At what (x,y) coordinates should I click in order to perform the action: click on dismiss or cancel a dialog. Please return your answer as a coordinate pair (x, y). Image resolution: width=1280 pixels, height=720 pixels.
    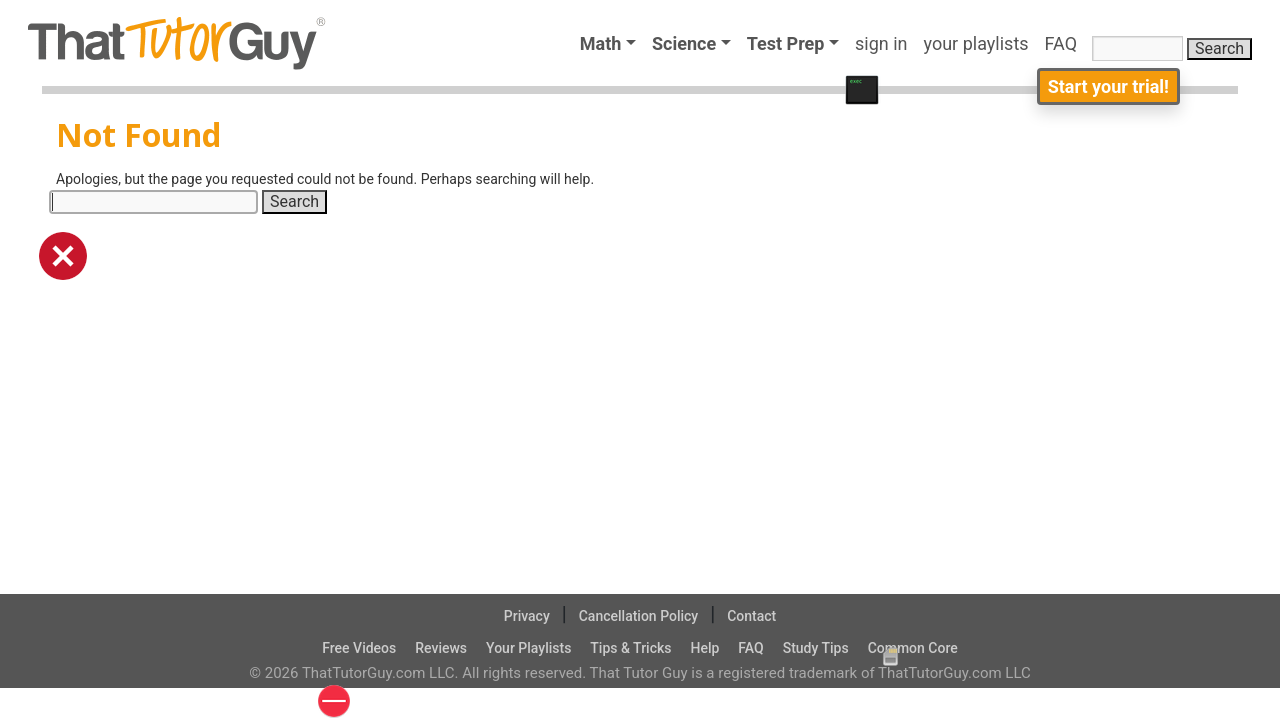
    Looking at the image, I should click on (63, 256).